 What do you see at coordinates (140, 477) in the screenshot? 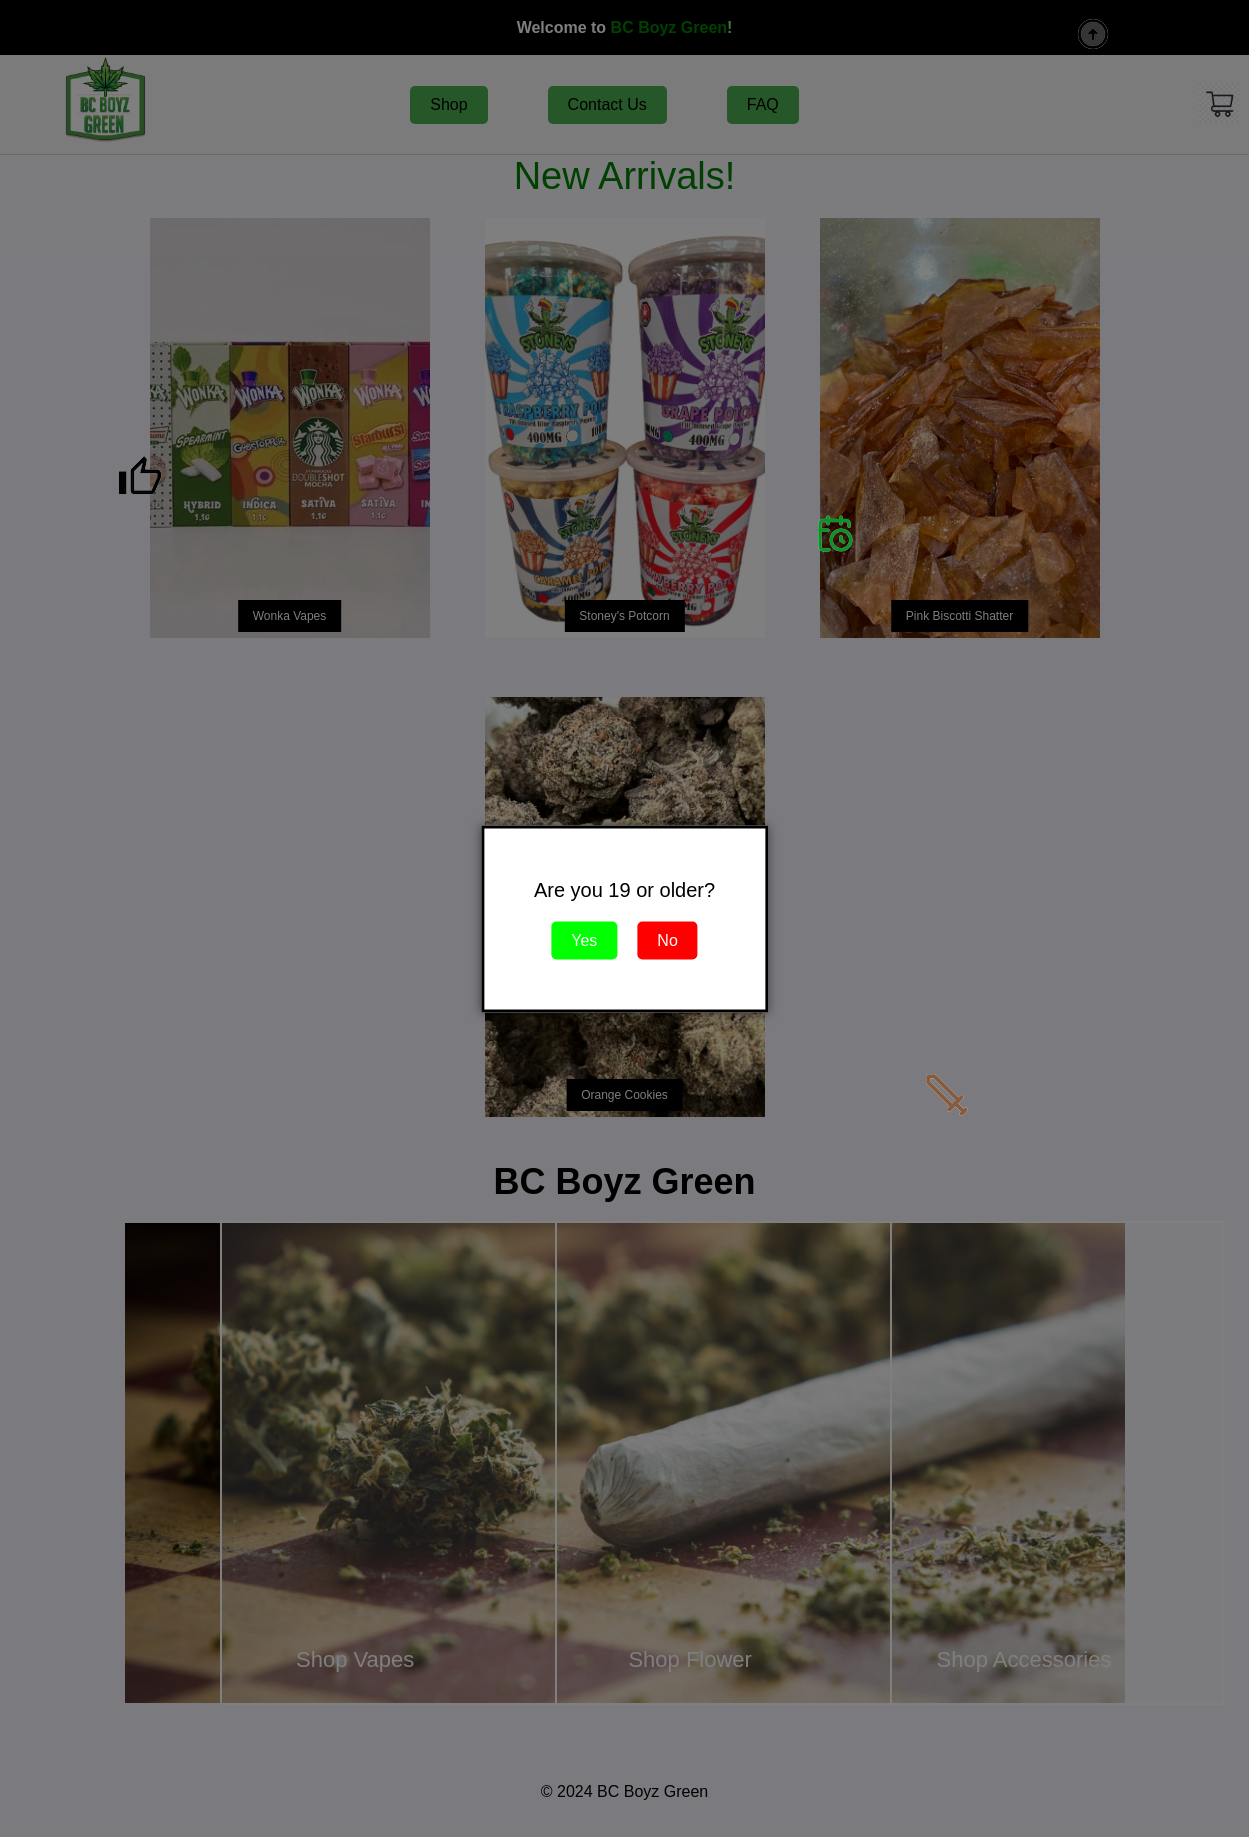
I see `like or upvote this content` at bounding box center [140, 477].